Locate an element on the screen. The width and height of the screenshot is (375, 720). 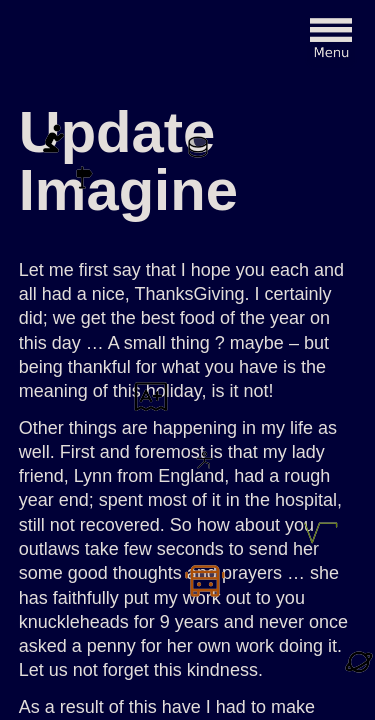
explore global or worldwide content is located at coordinates (359, 662).